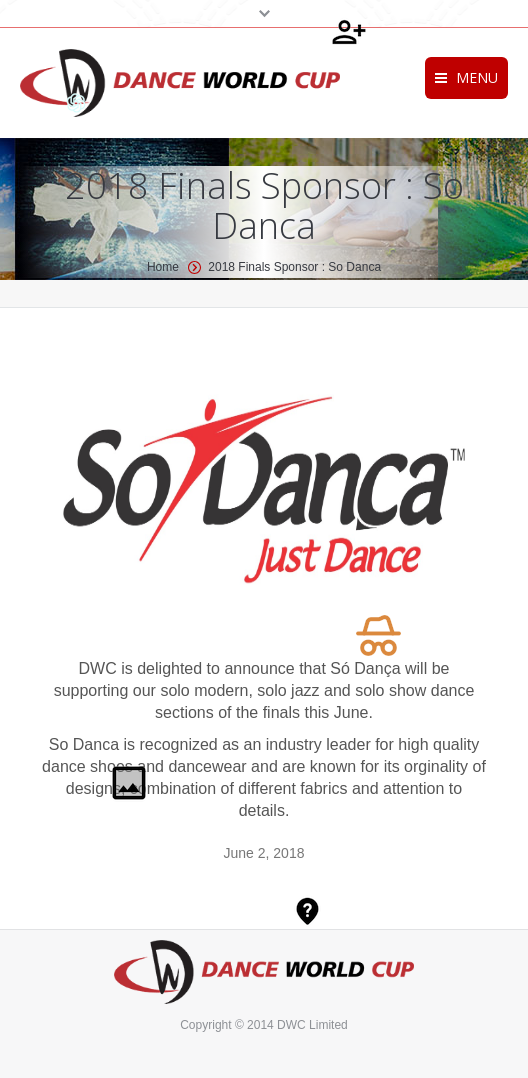 The image size is (528, 1078). What do you see at coordinates (378, 635) in the screenshot?
I see `enable incognito or private browsing mode` at bounding box center [378, 635].